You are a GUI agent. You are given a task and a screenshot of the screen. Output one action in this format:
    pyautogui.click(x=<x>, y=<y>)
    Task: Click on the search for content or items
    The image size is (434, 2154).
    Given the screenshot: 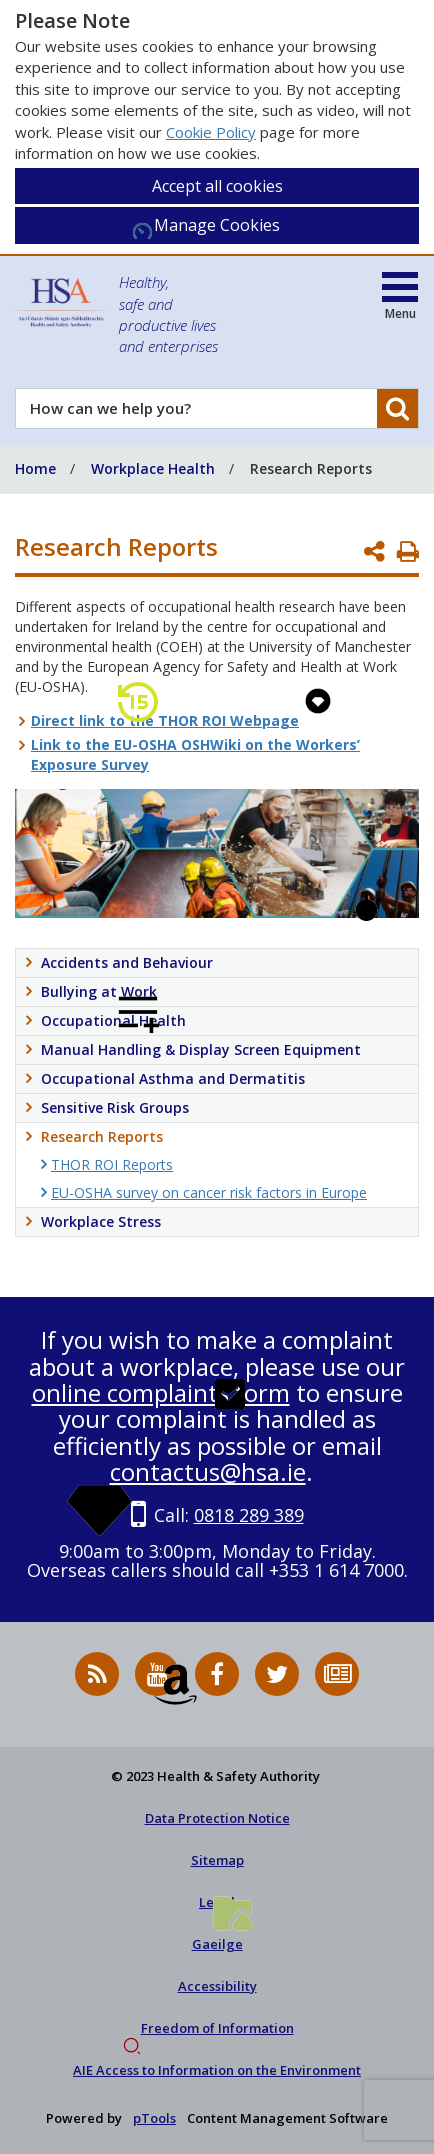 What is the action you would take?
    pyautogui.click(x=132, y=2046)
    